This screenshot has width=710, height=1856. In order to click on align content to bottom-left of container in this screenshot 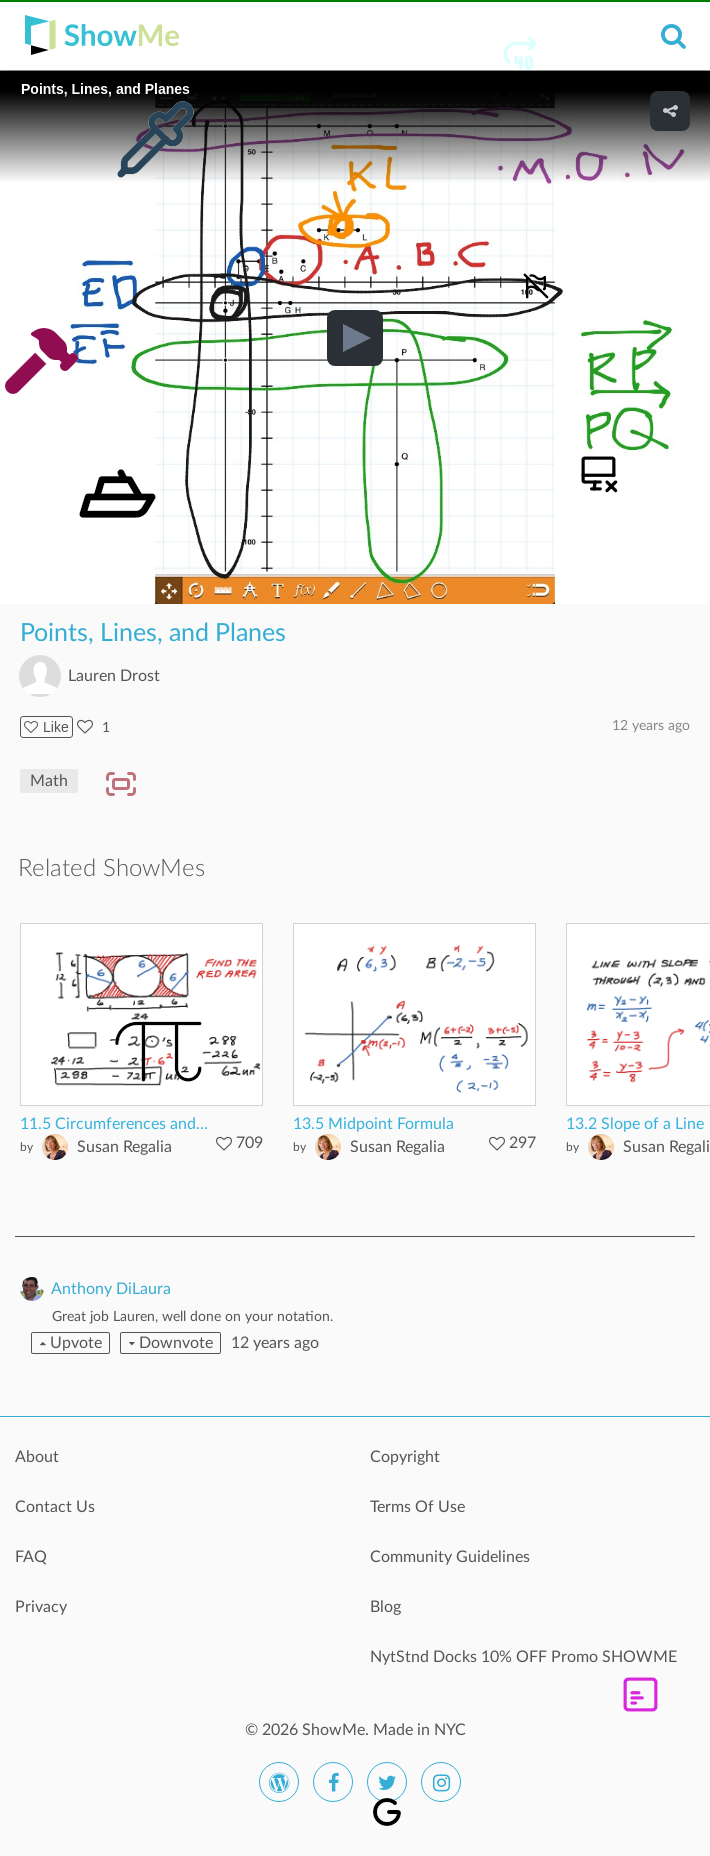, I will do `click(640, 1694)`.